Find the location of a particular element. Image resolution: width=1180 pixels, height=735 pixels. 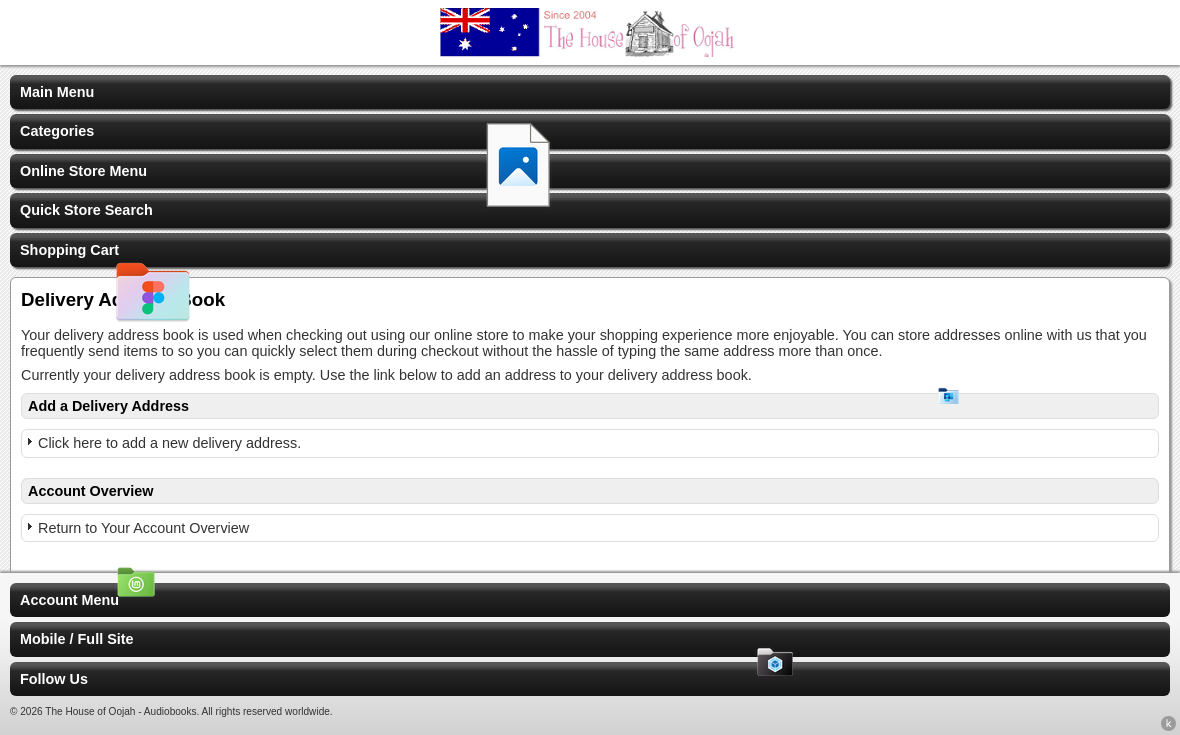

open figma project files folder is located at coordinates (152, 293).